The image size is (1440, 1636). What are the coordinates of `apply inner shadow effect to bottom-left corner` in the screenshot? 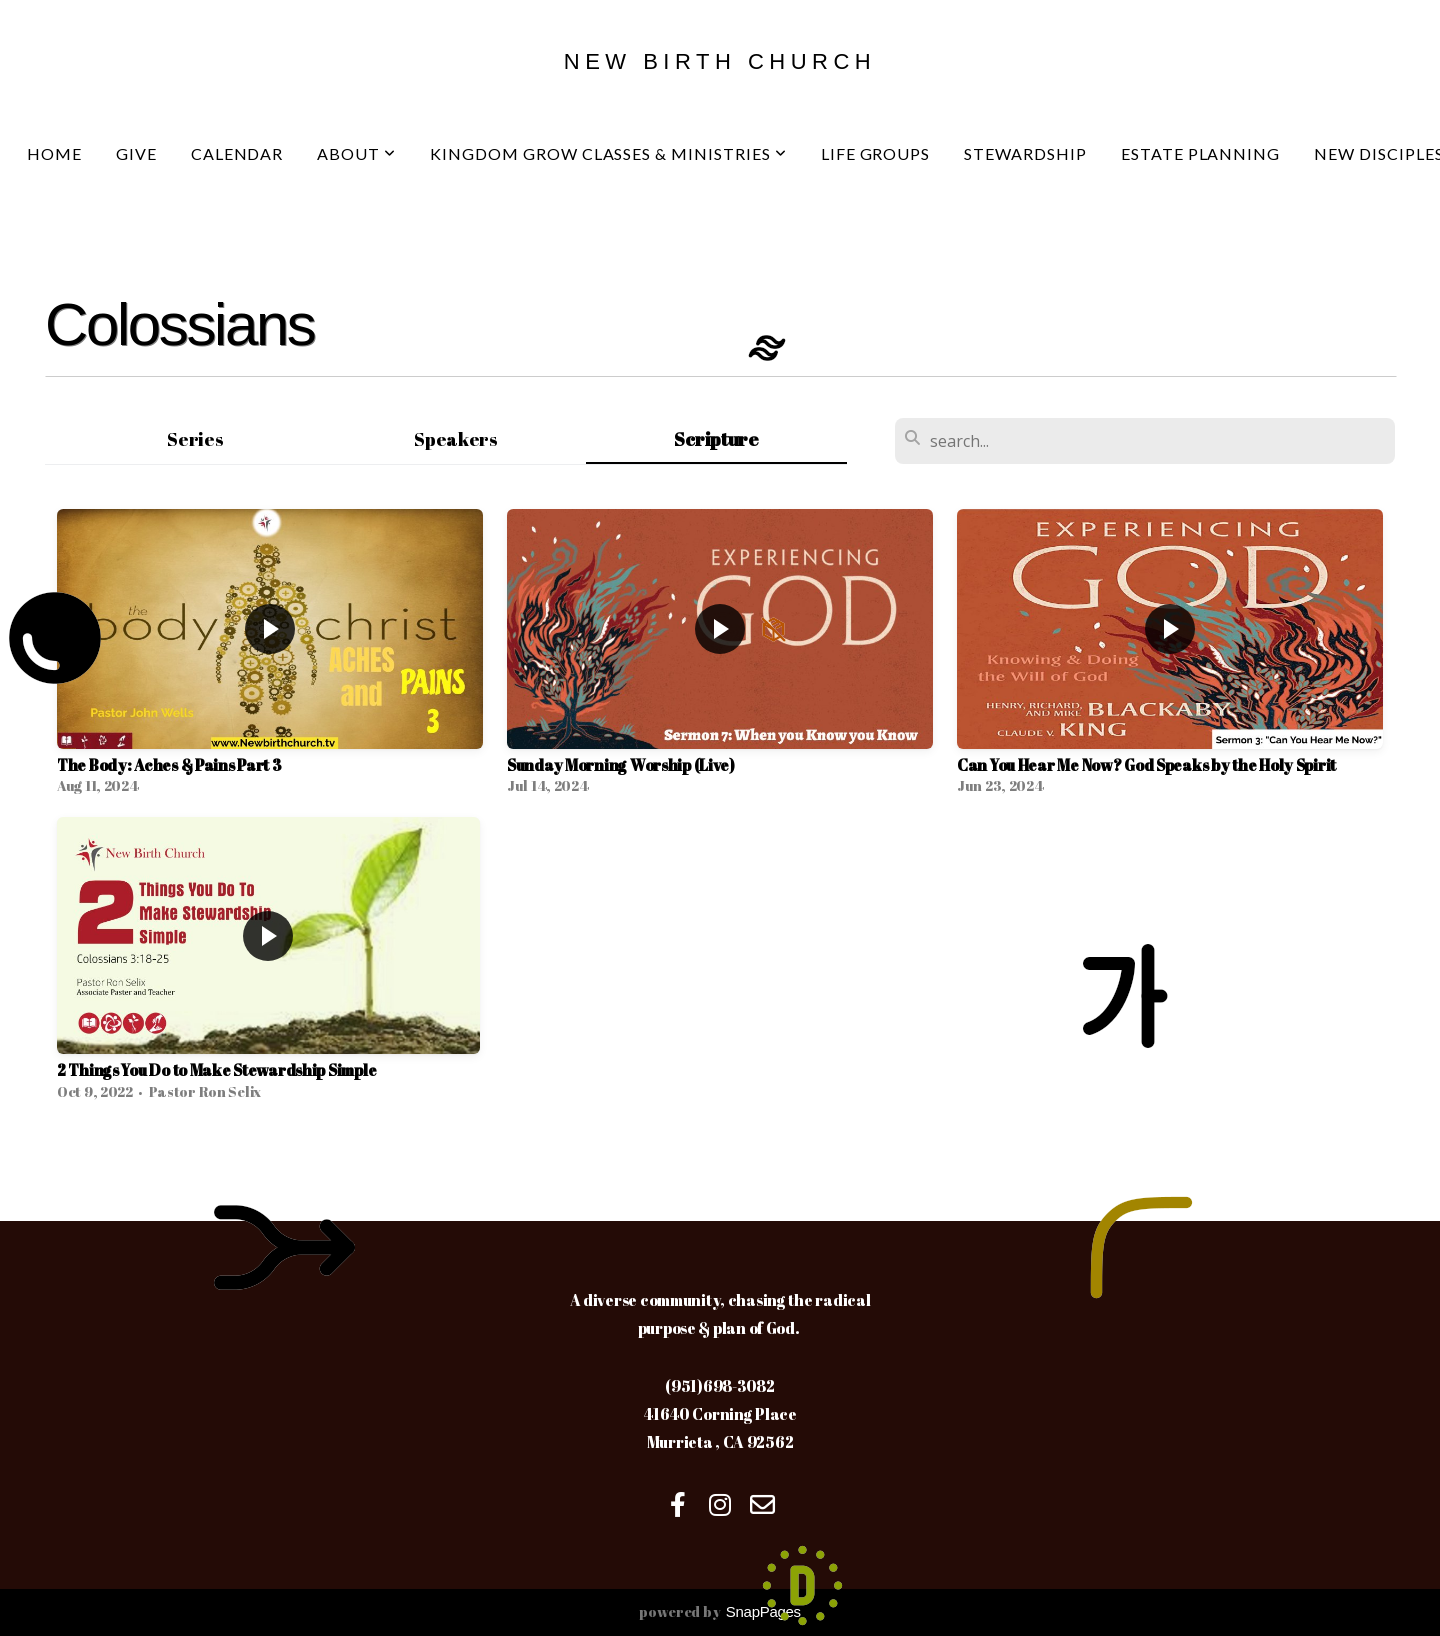 It's located at (55, 638).